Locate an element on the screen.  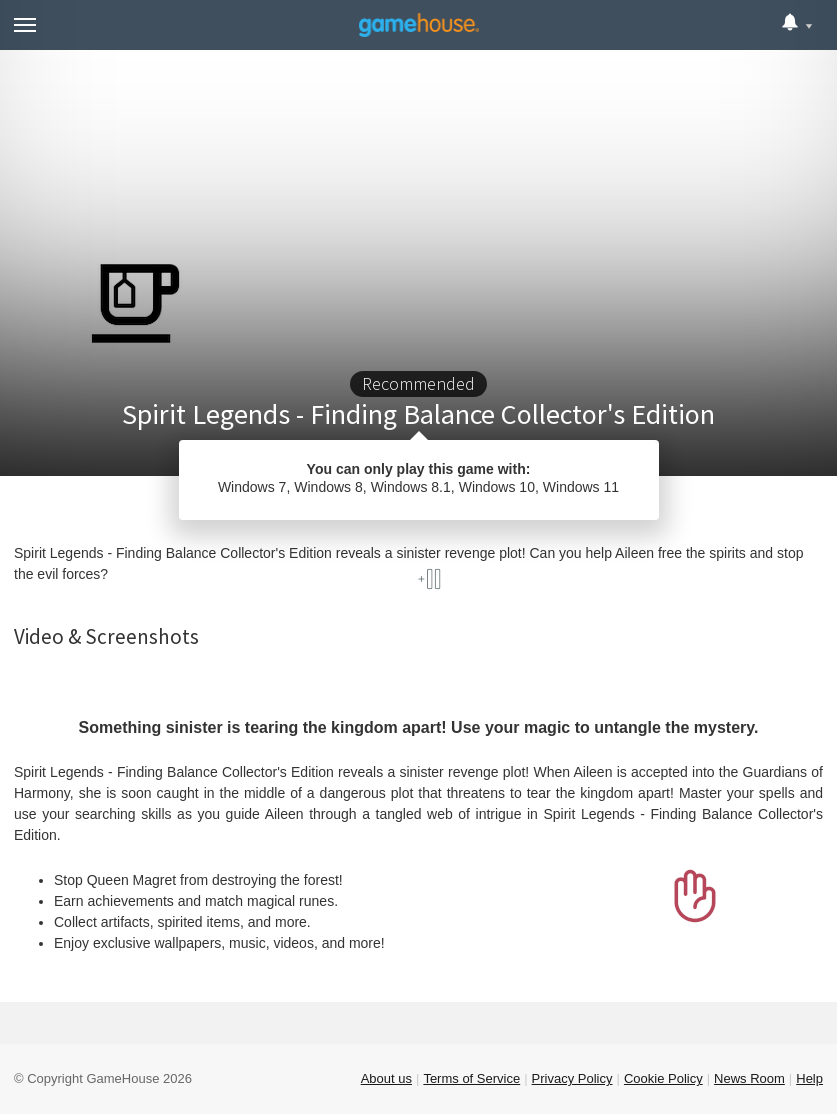
add a column to the left is located at coordinates (431, 579).